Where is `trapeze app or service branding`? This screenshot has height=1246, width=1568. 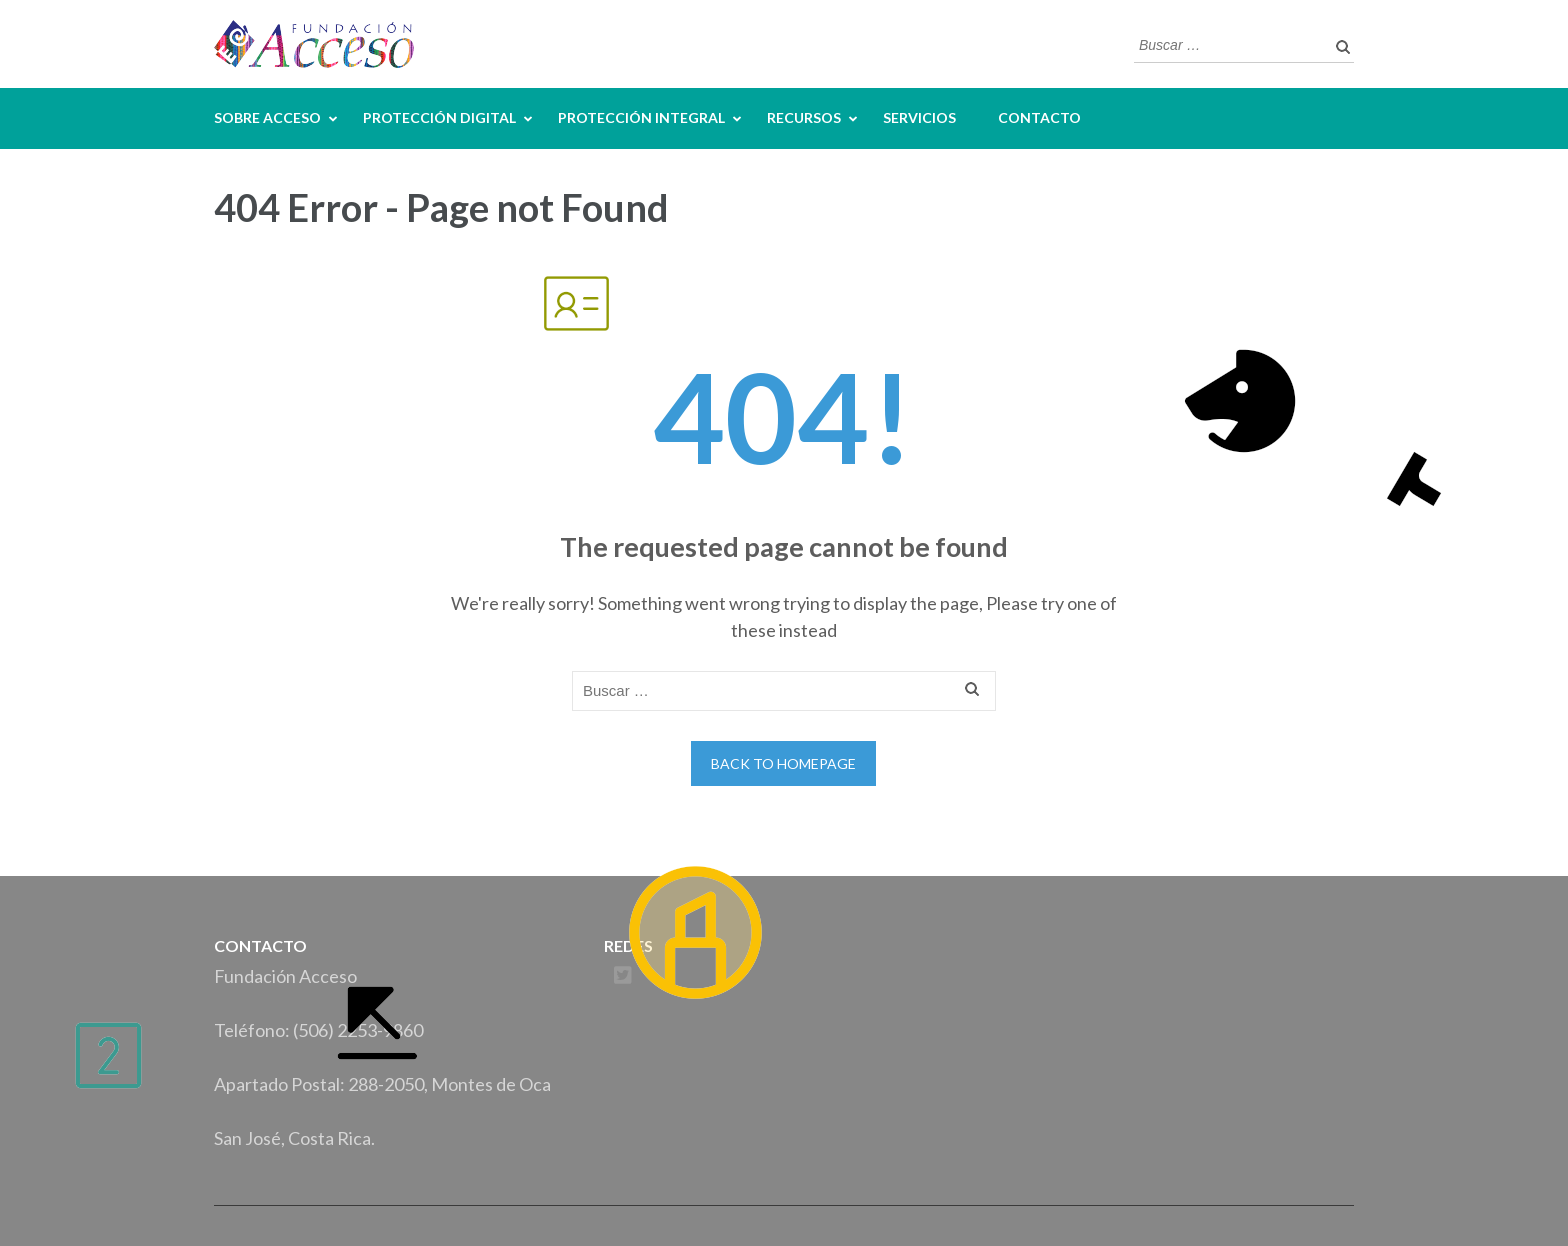 trapeze app or service branding is located at coordinates (1414, 479).